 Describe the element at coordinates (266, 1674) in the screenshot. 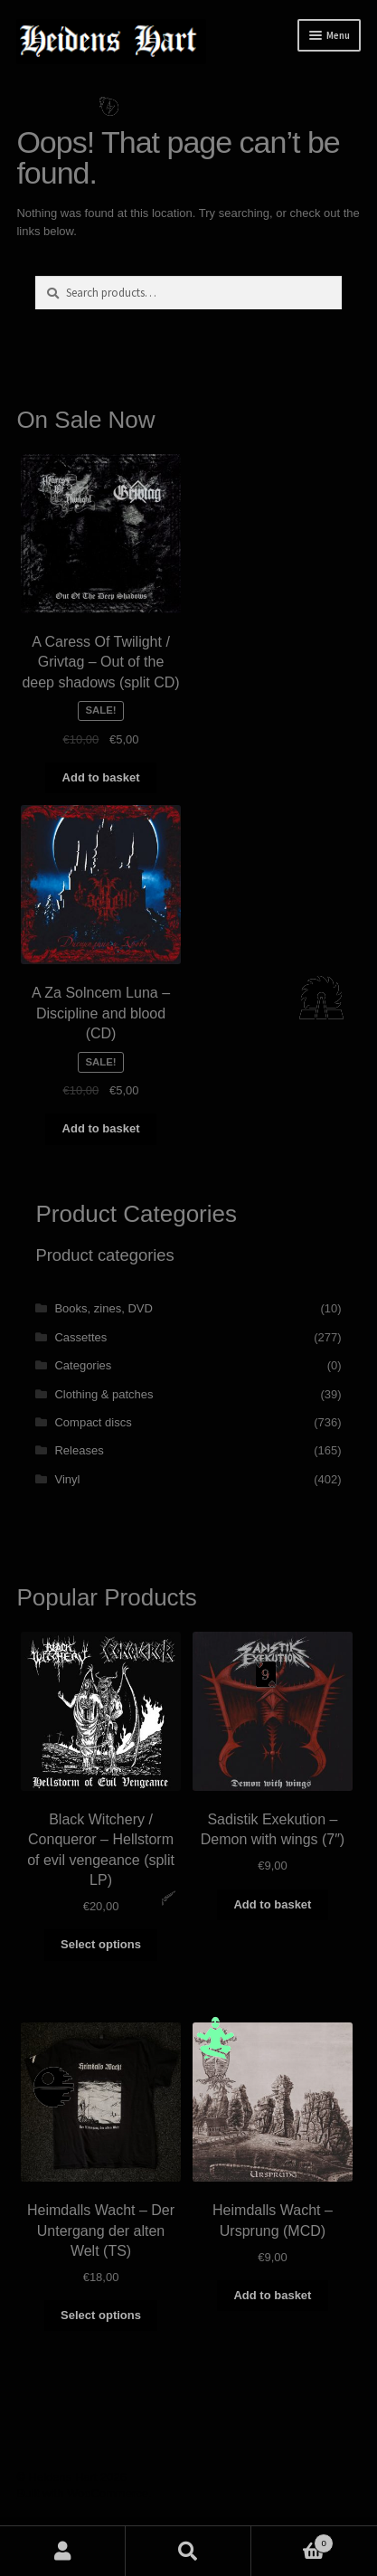

I see `nine of hearts playing card` at that location.